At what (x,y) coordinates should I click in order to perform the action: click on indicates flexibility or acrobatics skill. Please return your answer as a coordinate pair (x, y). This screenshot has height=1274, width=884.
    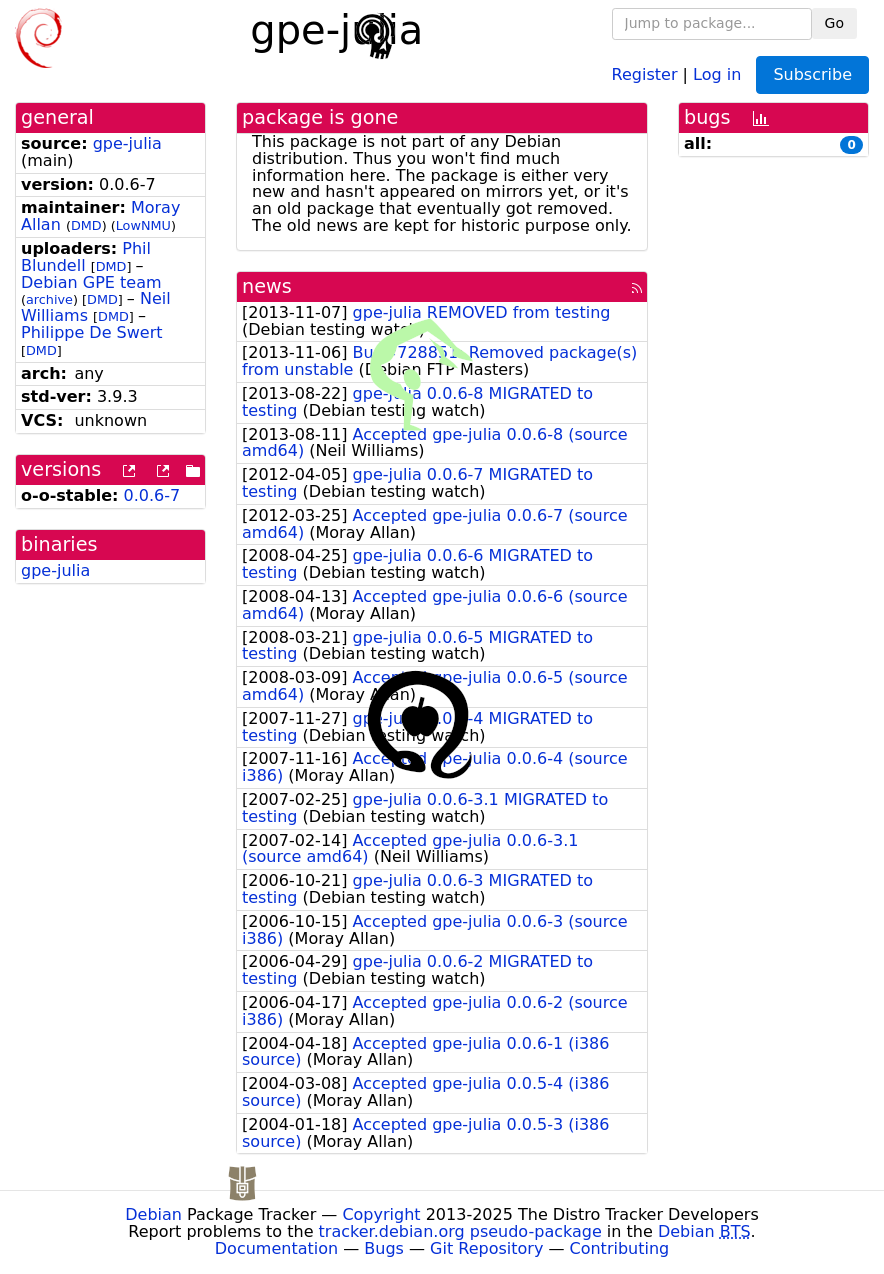
    Looking at the image, I should click on (421, 374).